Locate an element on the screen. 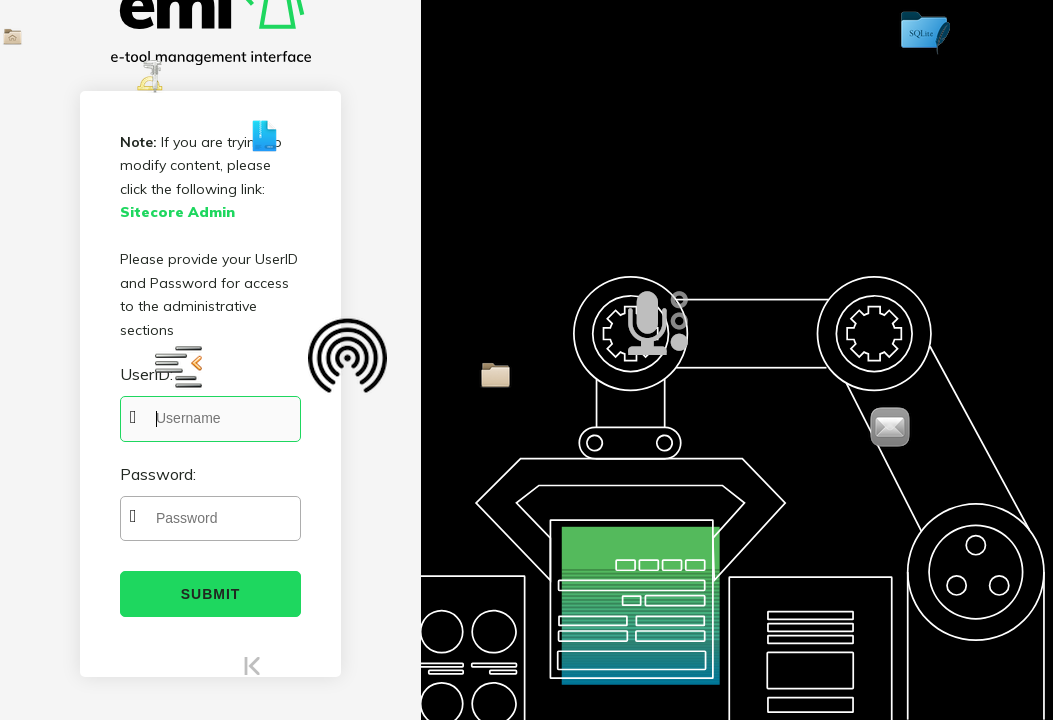 This screenshot has height=720, width=1053. open the mail app is located at coordinates (890, 427).